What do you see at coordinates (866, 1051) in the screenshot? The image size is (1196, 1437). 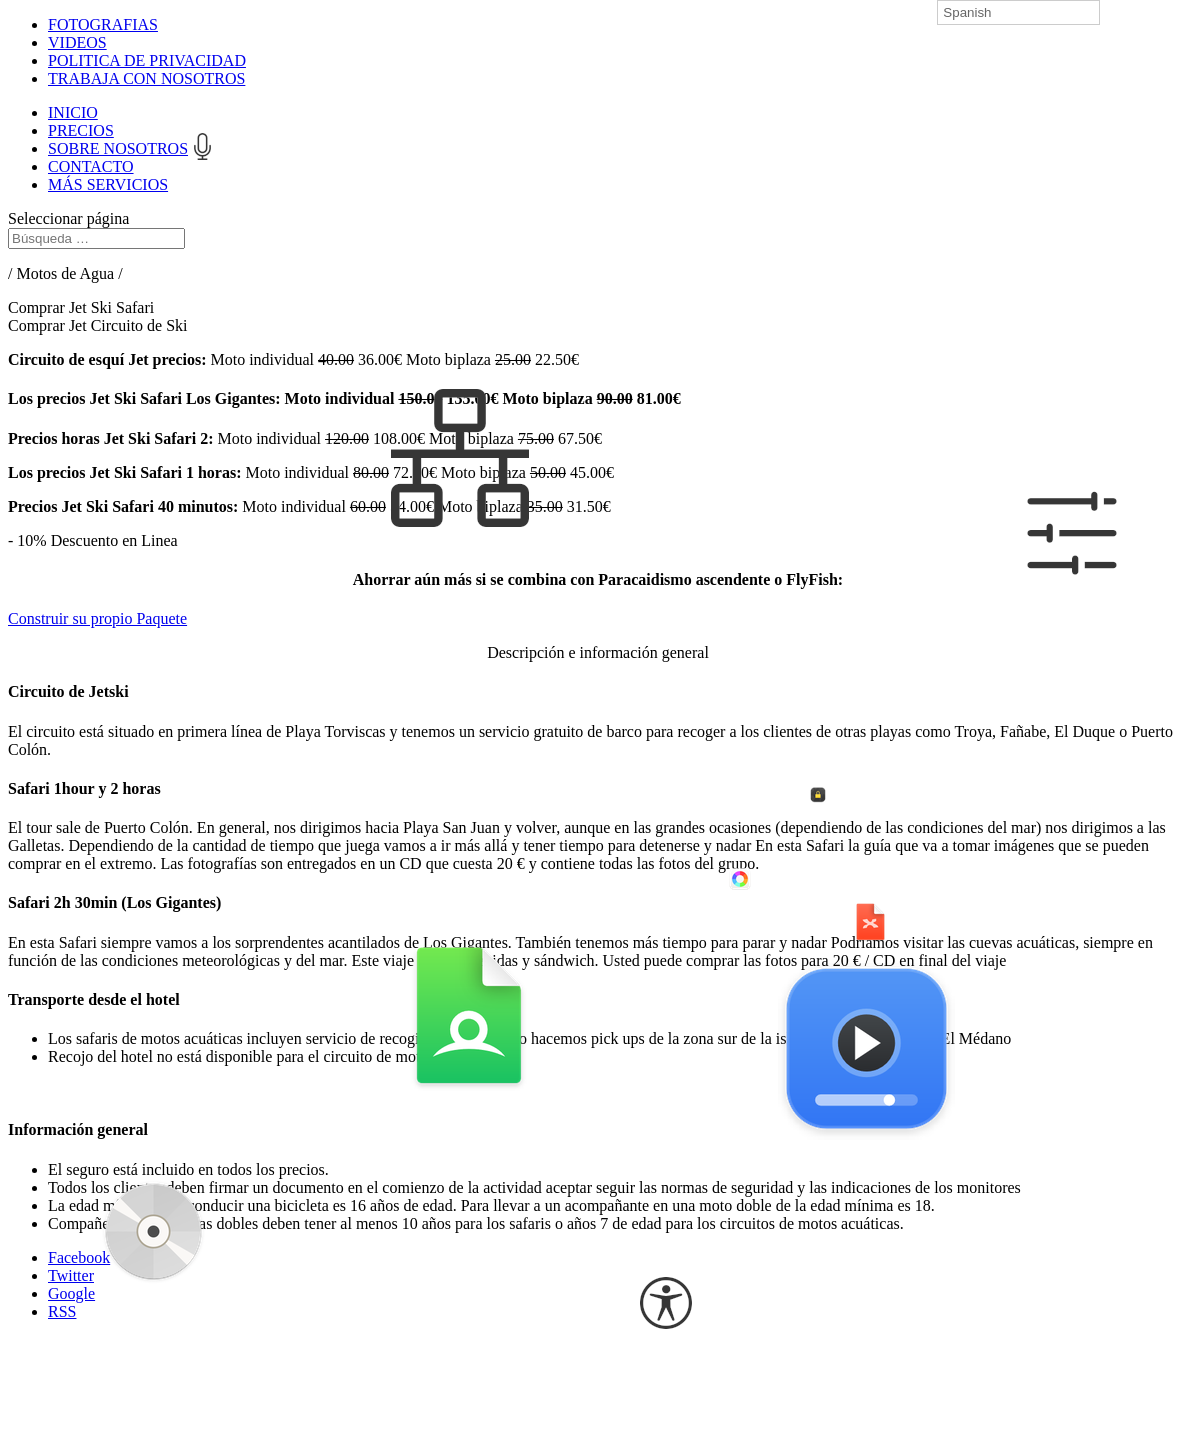 I see `open multimedia playback settings` at bounding box center [866, 1051].